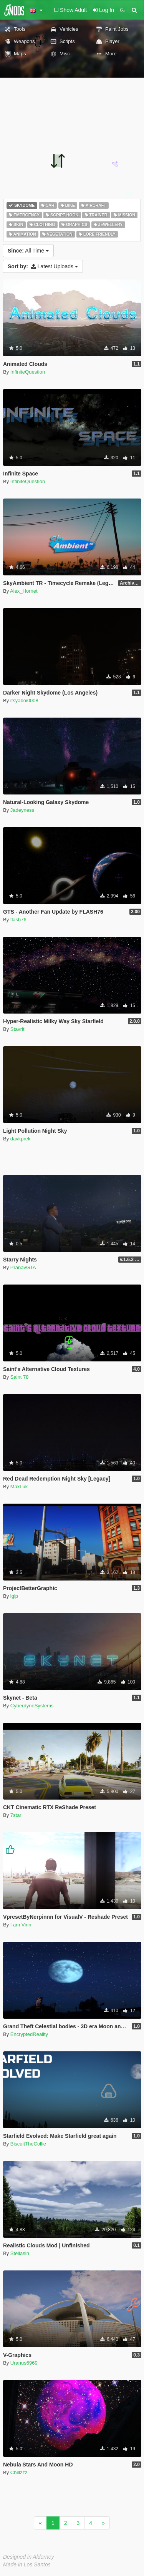 The width and height of the screenshot is (144, 2576). What do you see at coordinates (63, 1321) in the screenshot?
I see `create a new pull request` at bounding box center [63, 1321].